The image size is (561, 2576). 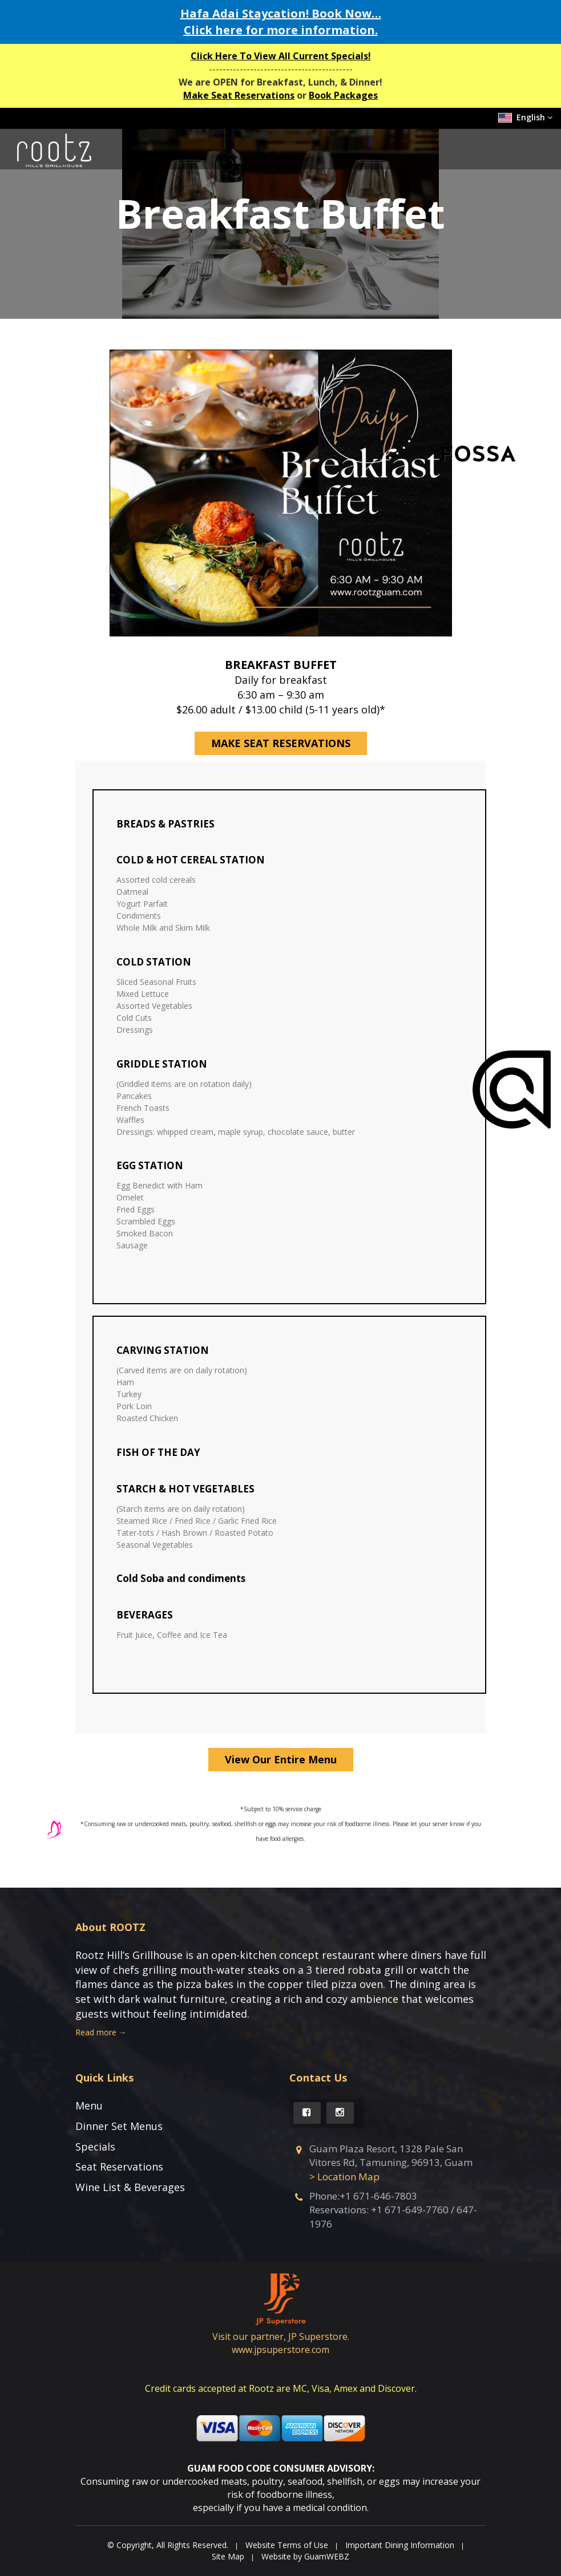 I want to click on search powered by Algolia, so click(x=511, y=1089).